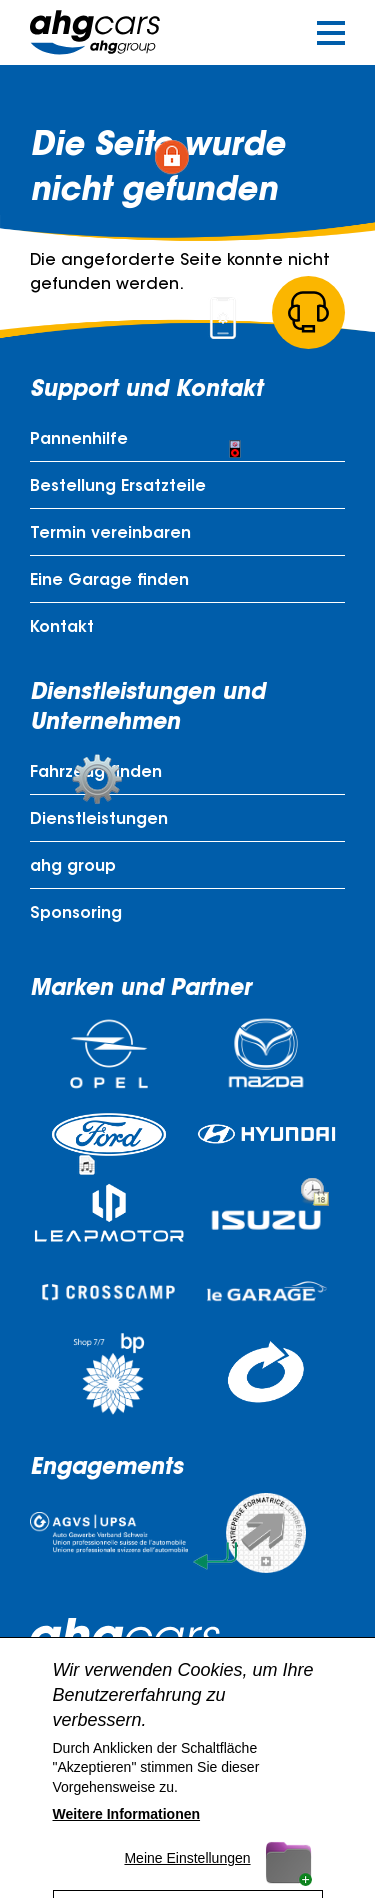 This screenshot has height=1898, width=375. Describe the element at coordinates (172, 157) in the screenshot. I see `lock your screen` at that location.